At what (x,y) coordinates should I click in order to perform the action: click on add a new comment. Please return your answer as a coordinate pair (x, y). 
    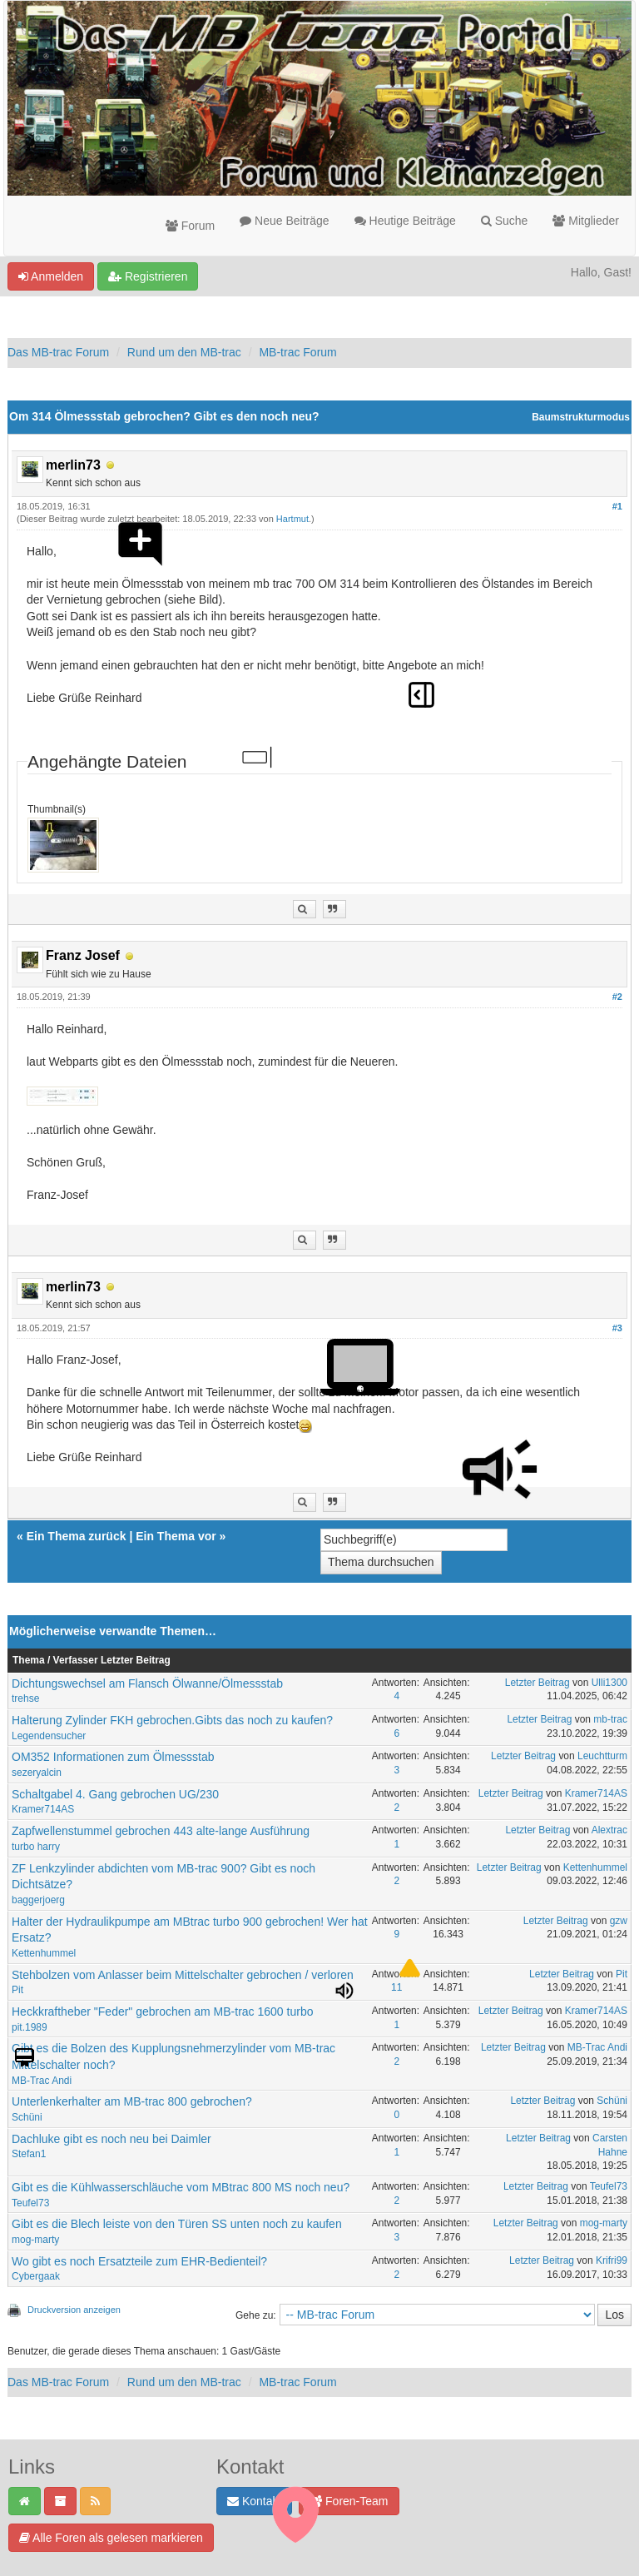
    Looking at the image, I should click on (140, 544).